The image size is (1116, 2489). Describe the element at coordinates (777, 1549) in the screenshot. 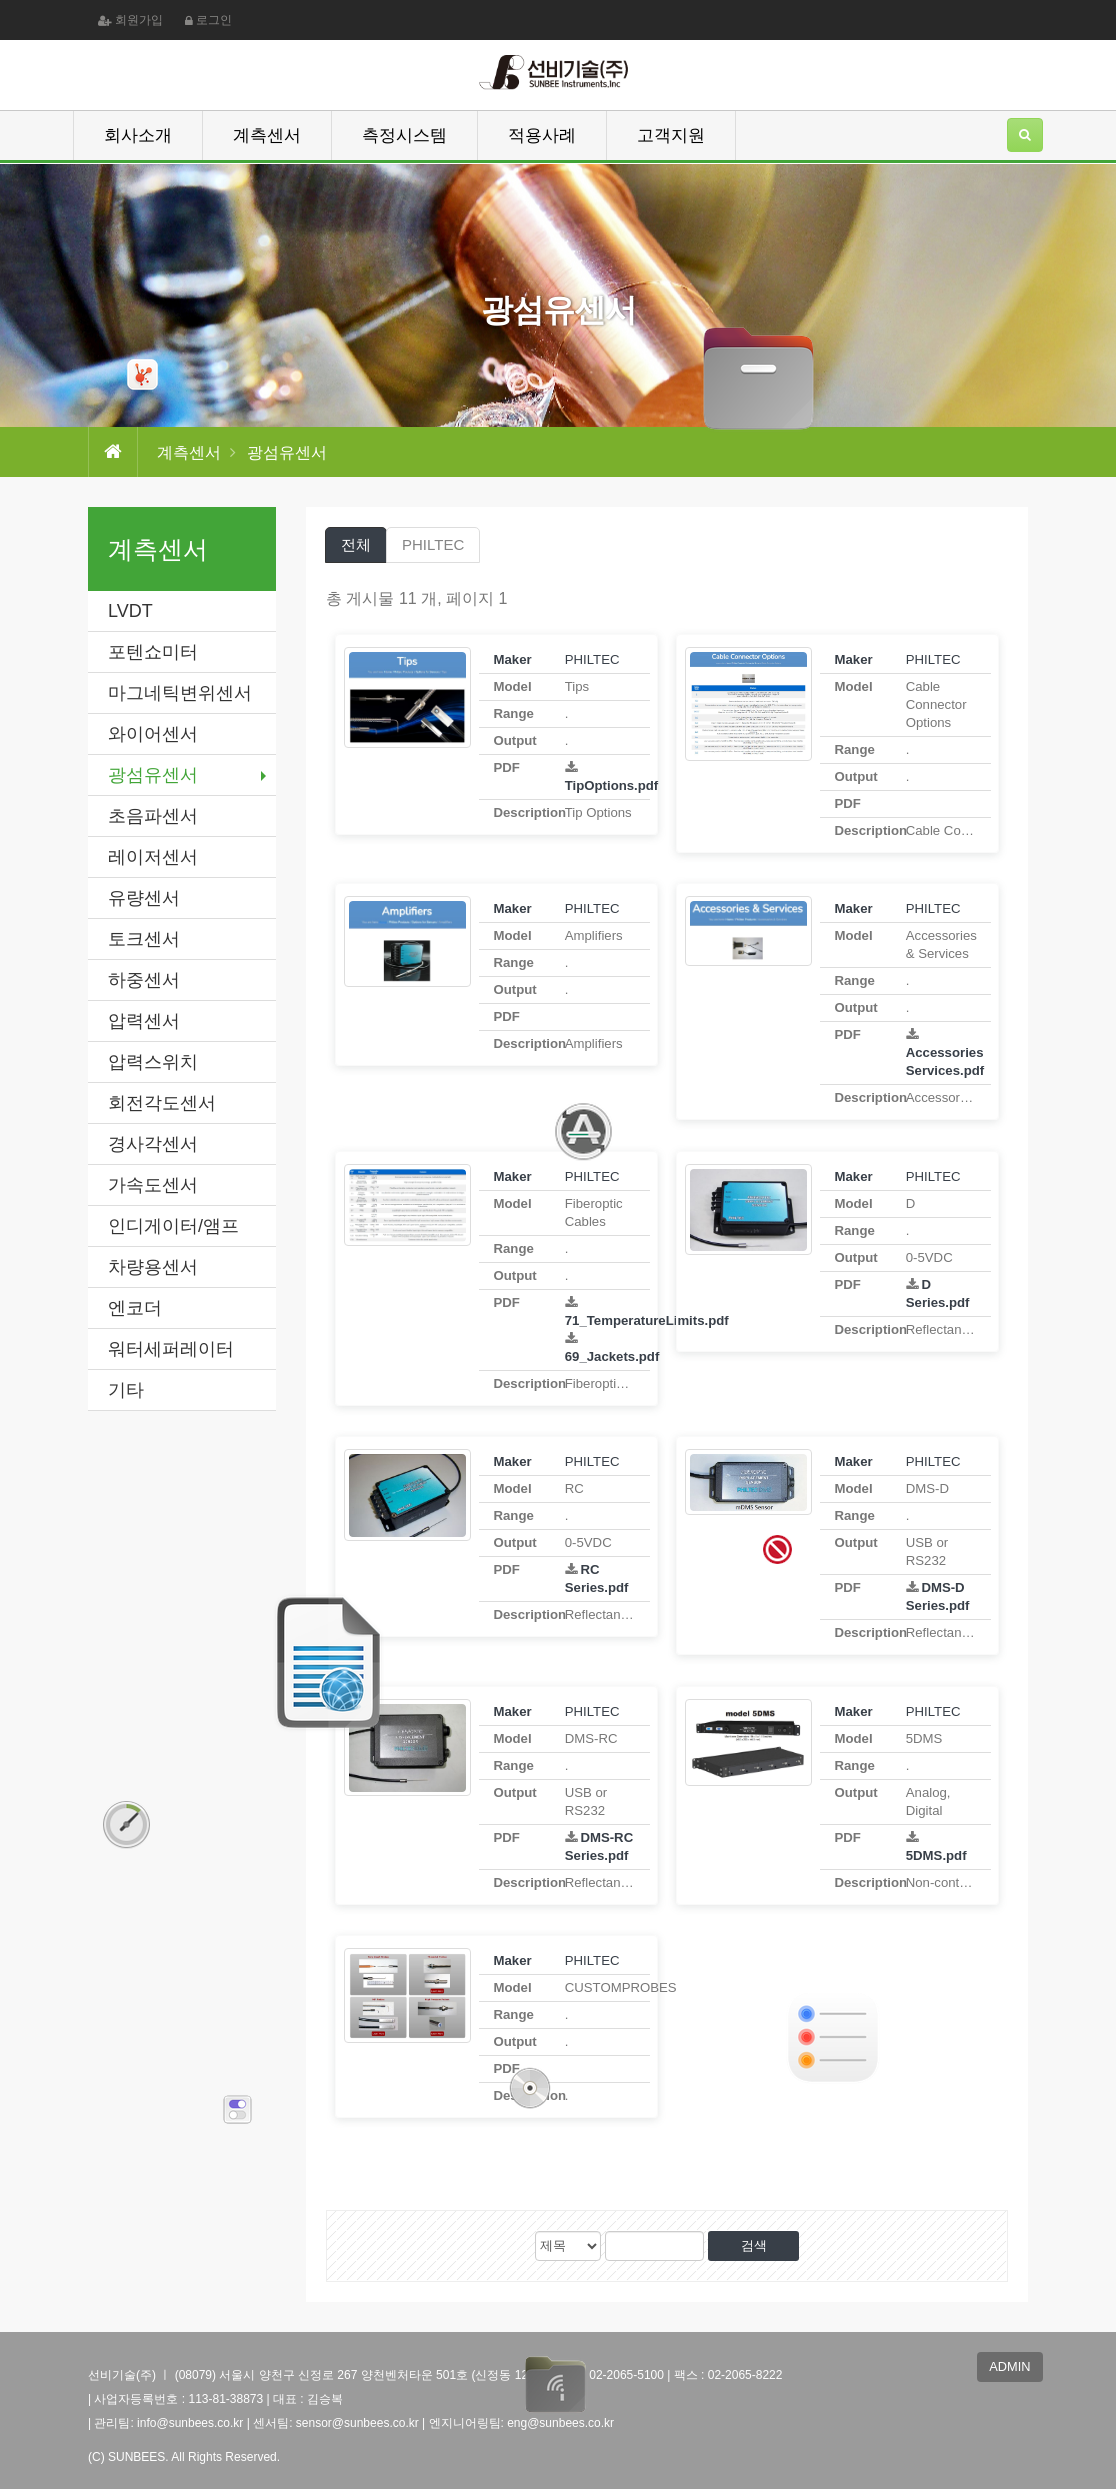

I see `delete or remove selected item` at that location.